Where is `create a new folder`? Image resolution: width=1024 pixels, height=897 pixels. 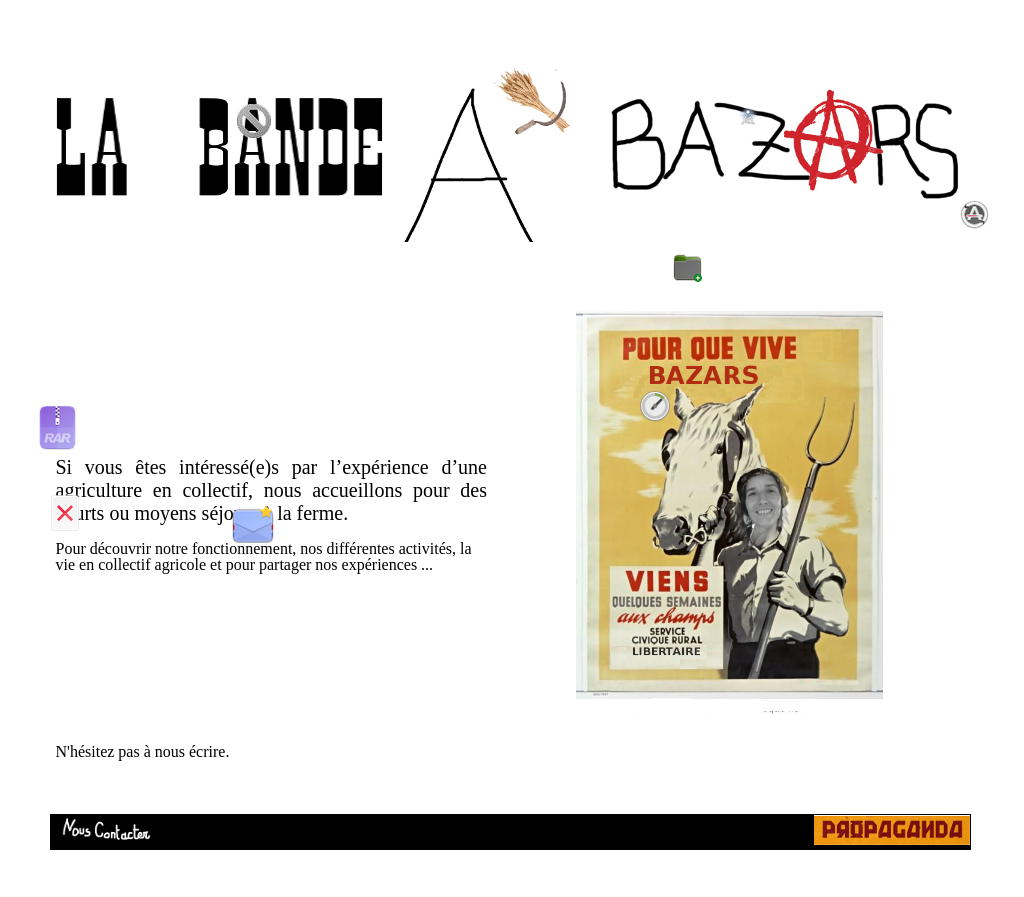
create a new folder is located at coordinates (687, 267).